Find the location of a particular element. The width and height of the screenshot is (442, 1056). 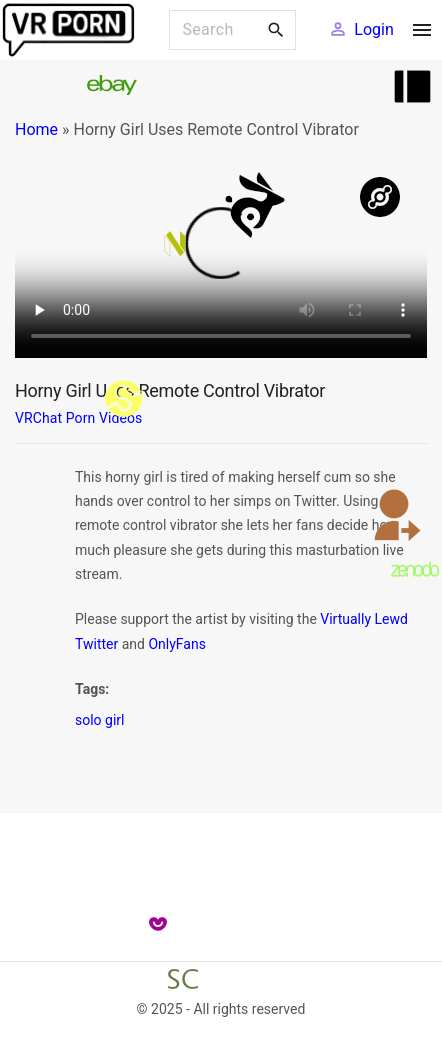

share user profile with others is located at coordinates (394, 516).